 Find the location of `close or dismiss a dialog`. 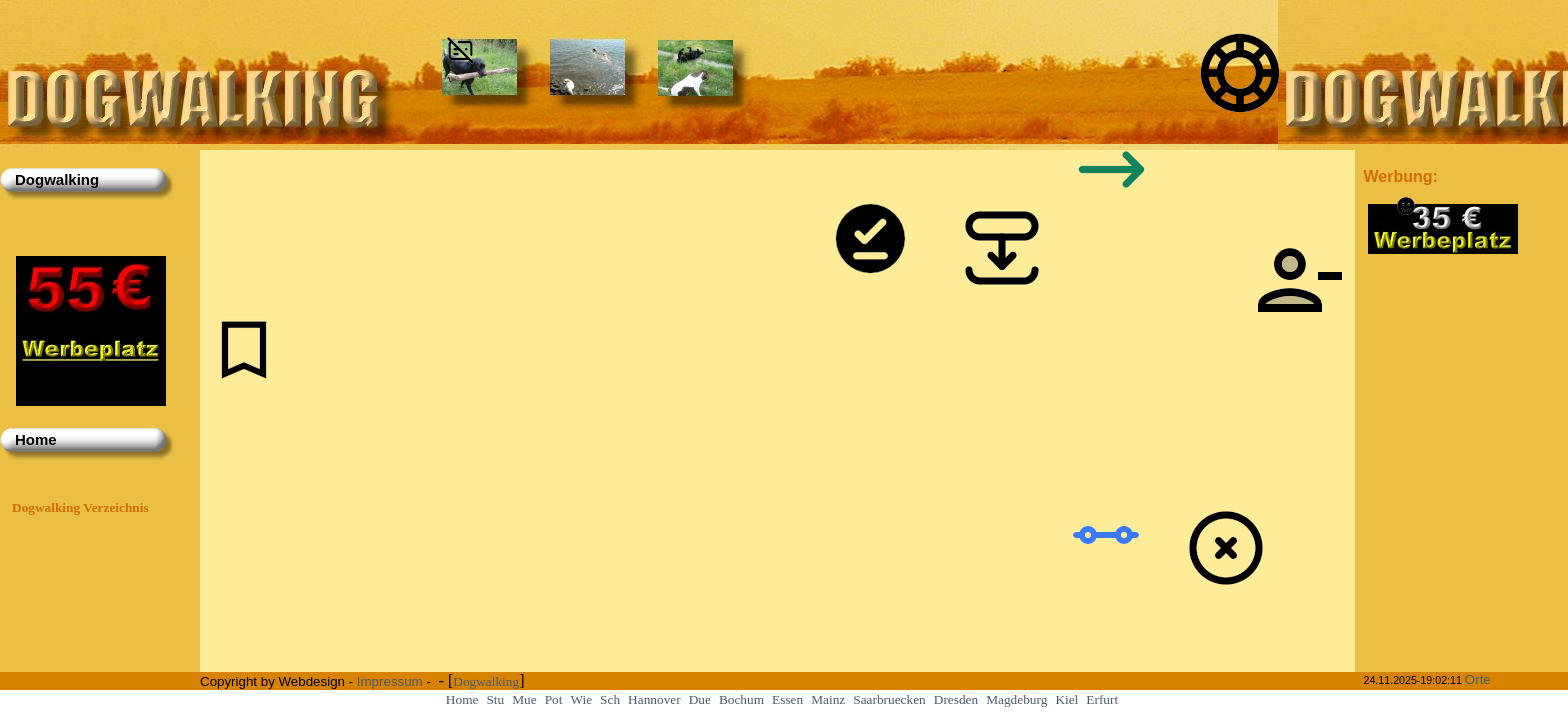

close or dismiss a dialog is located at coordinates (1226, 548).